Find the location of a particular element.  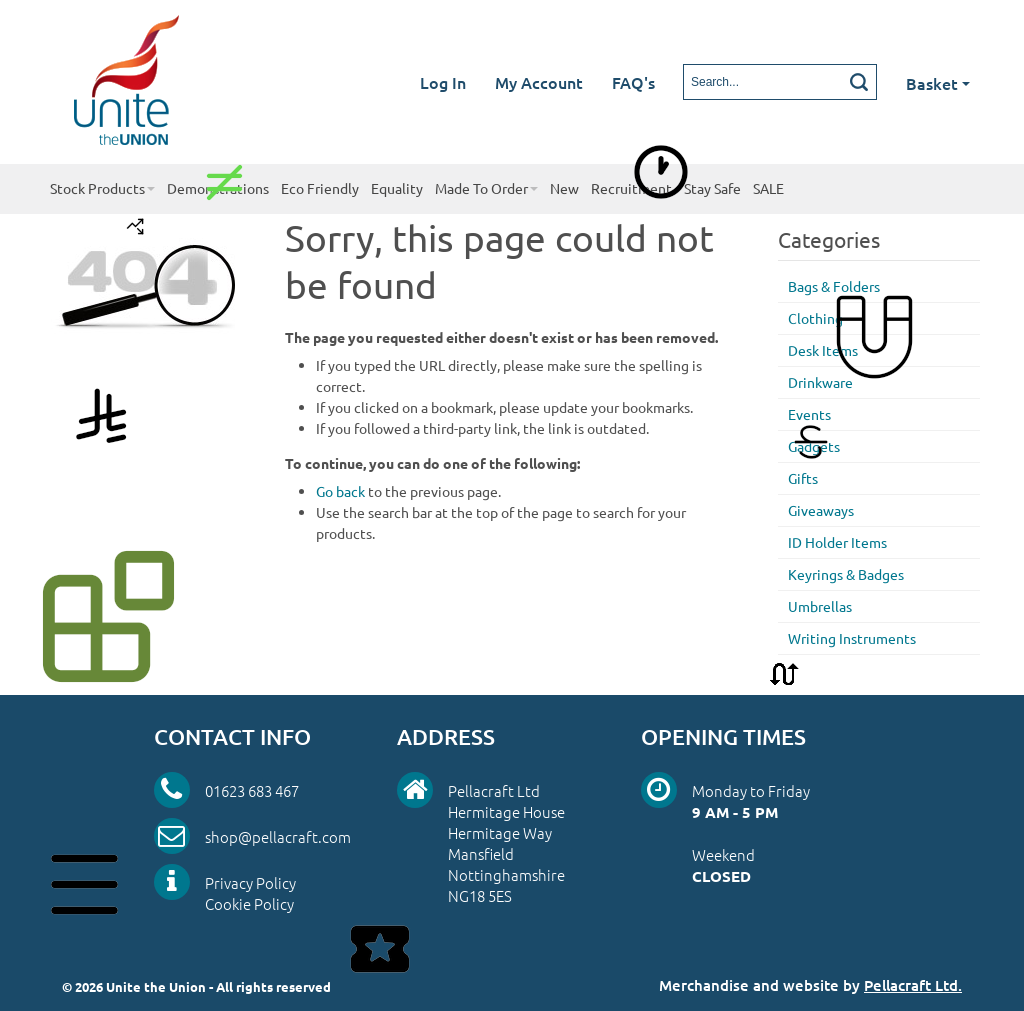

apply strikethrough formatting to selected text is located at coordinates (811, 442).